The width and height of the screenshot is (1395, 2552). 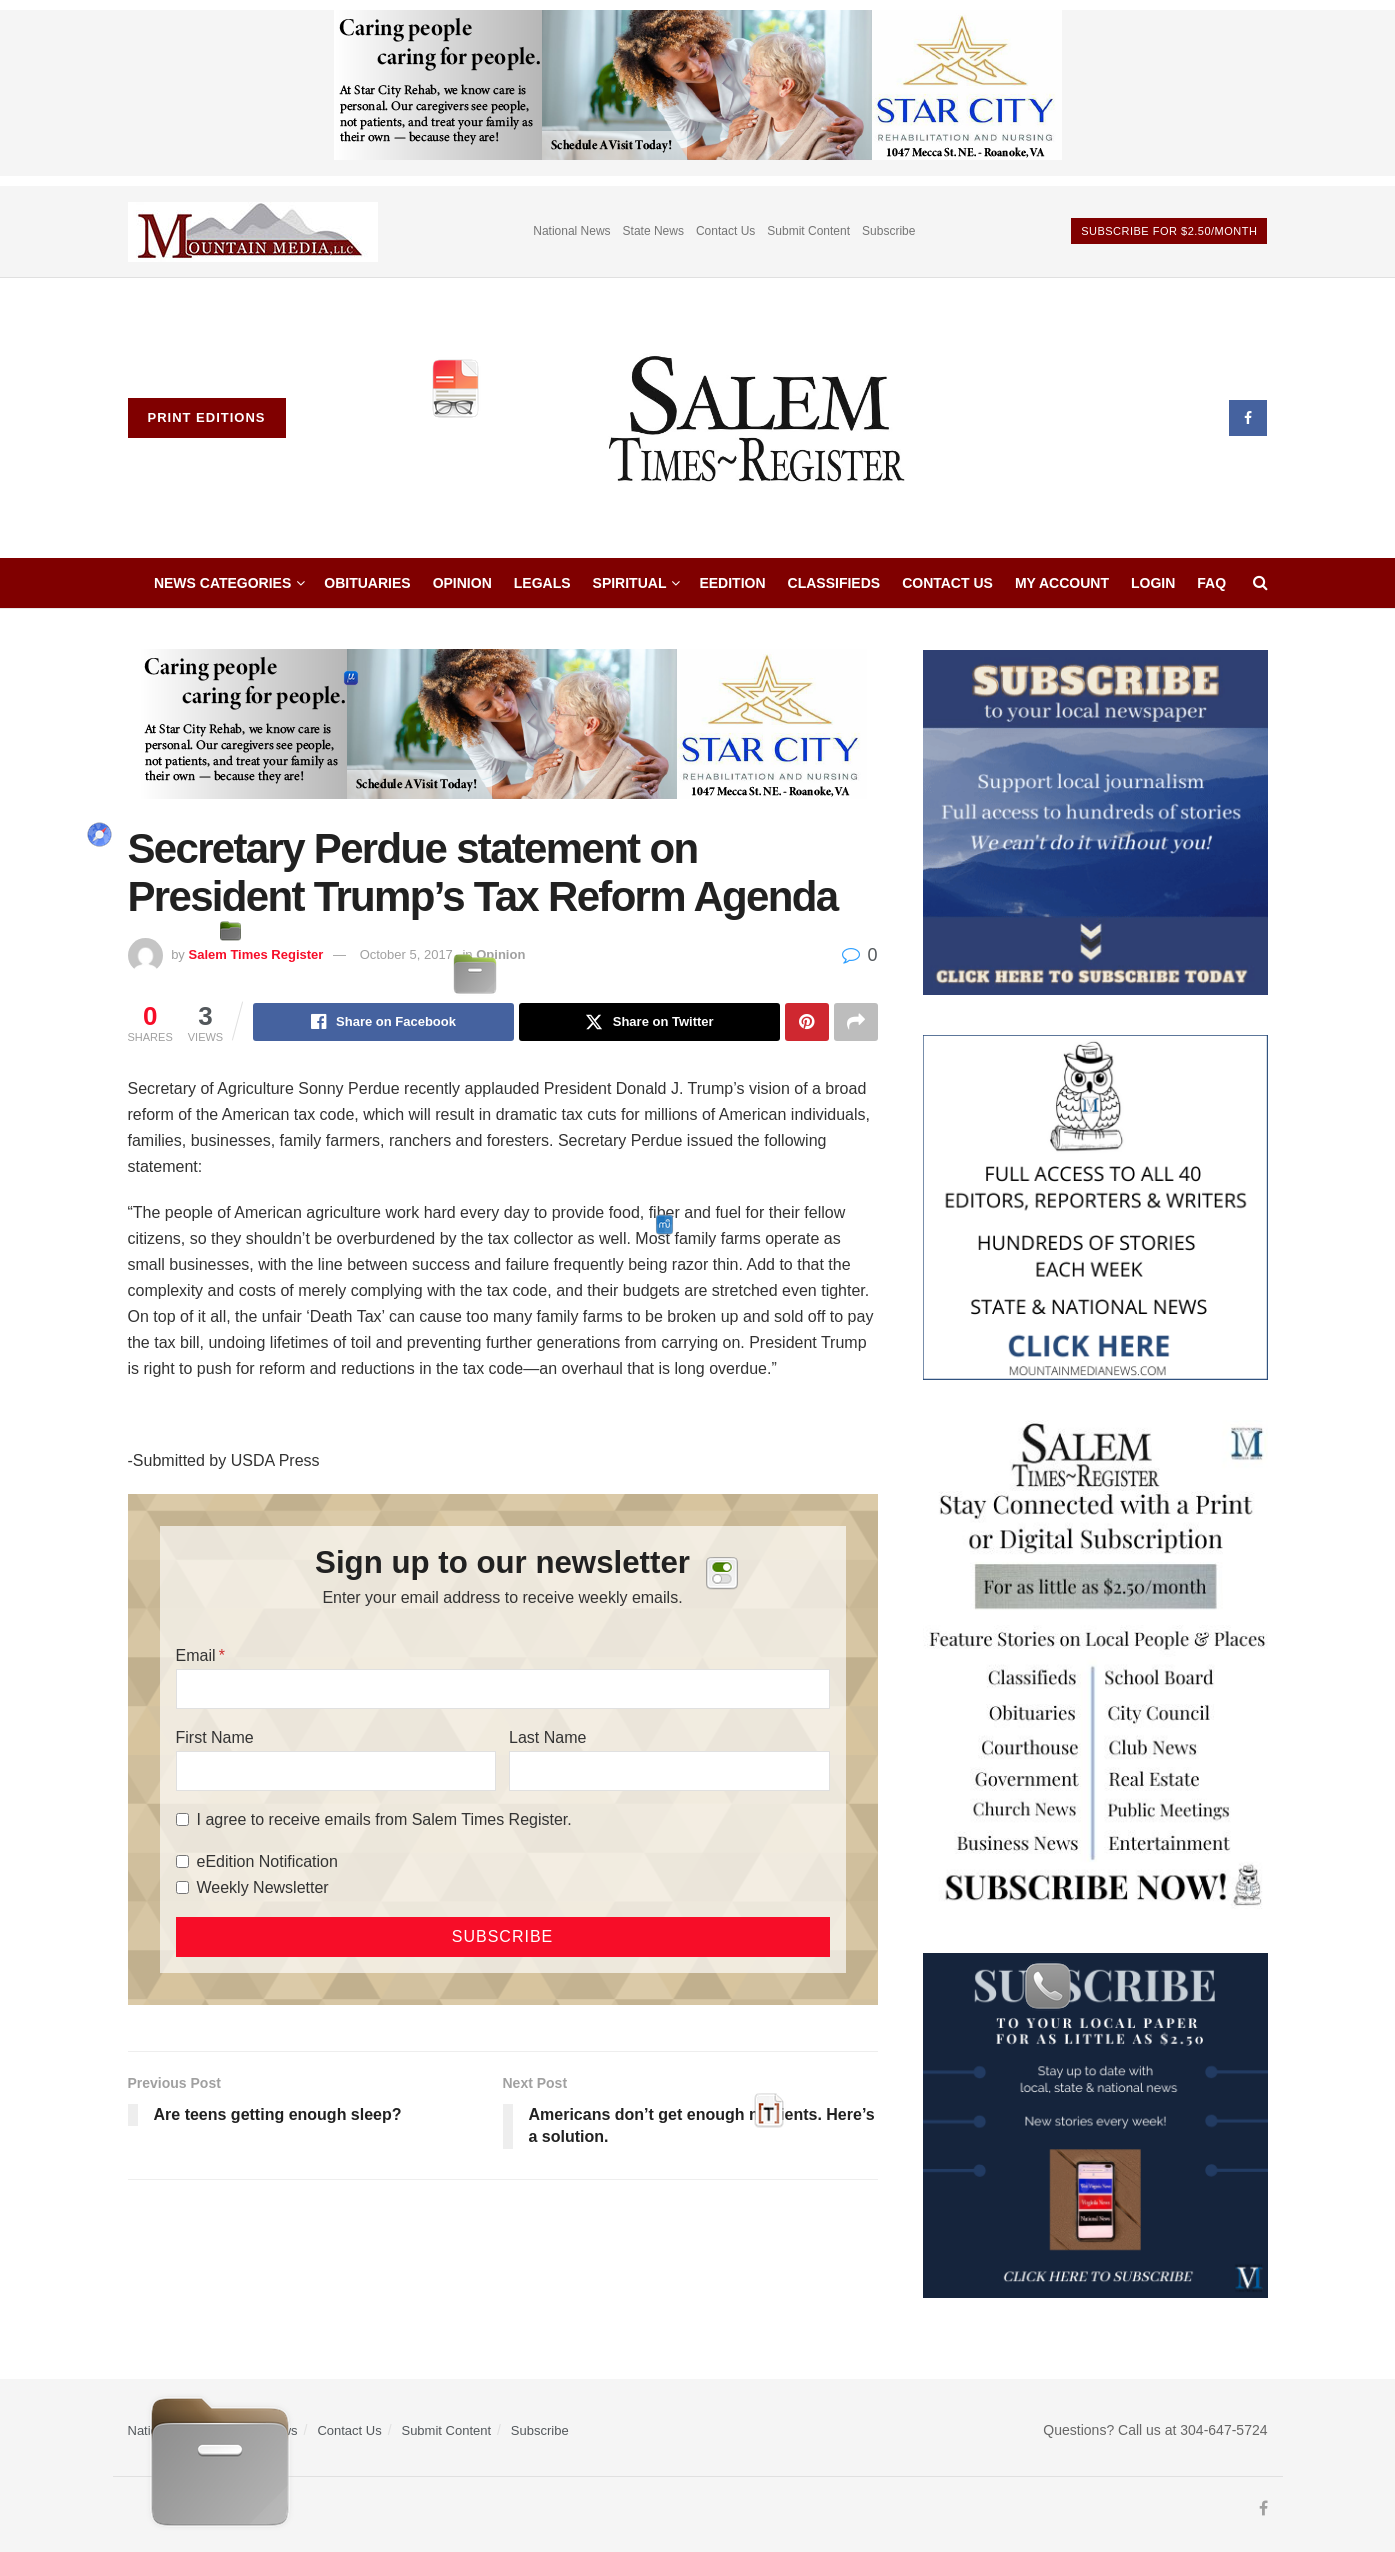 I want to click on open the Micro app, so click(x=351, y=678).